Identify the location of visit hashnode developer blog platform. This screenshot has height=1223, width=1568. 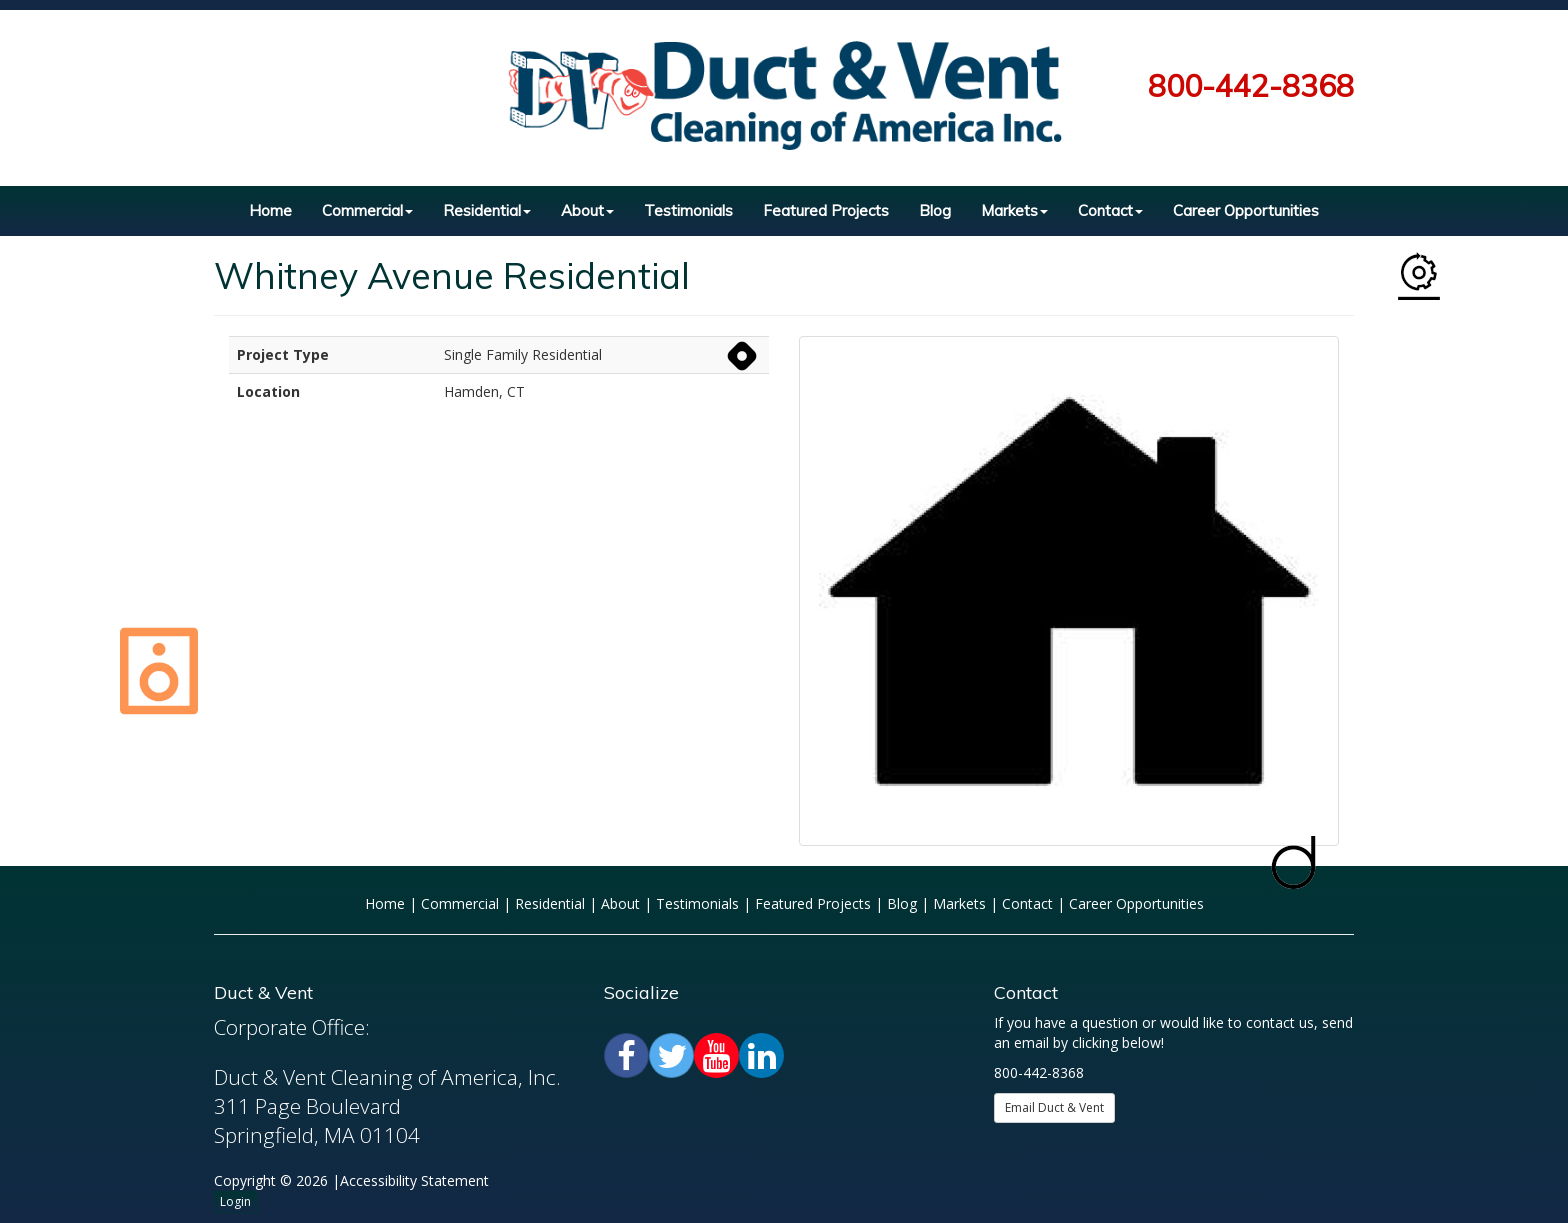
(742, 356).